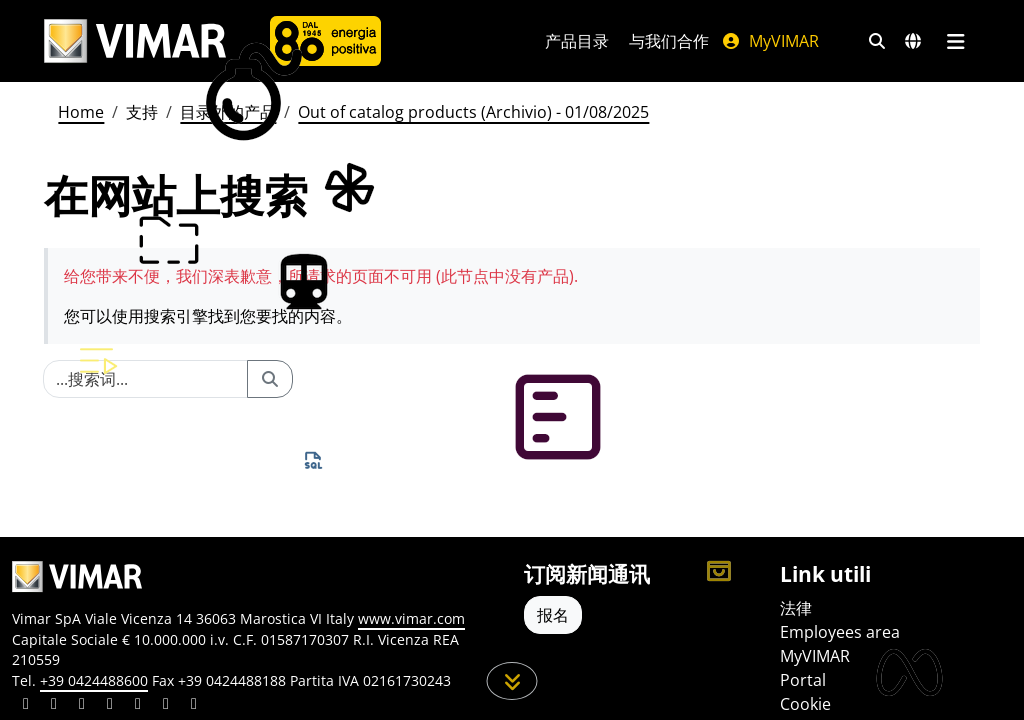 The width and height of the screenshot is (1024, 720). I want to click on view your shopping bag, so click(719, 571).